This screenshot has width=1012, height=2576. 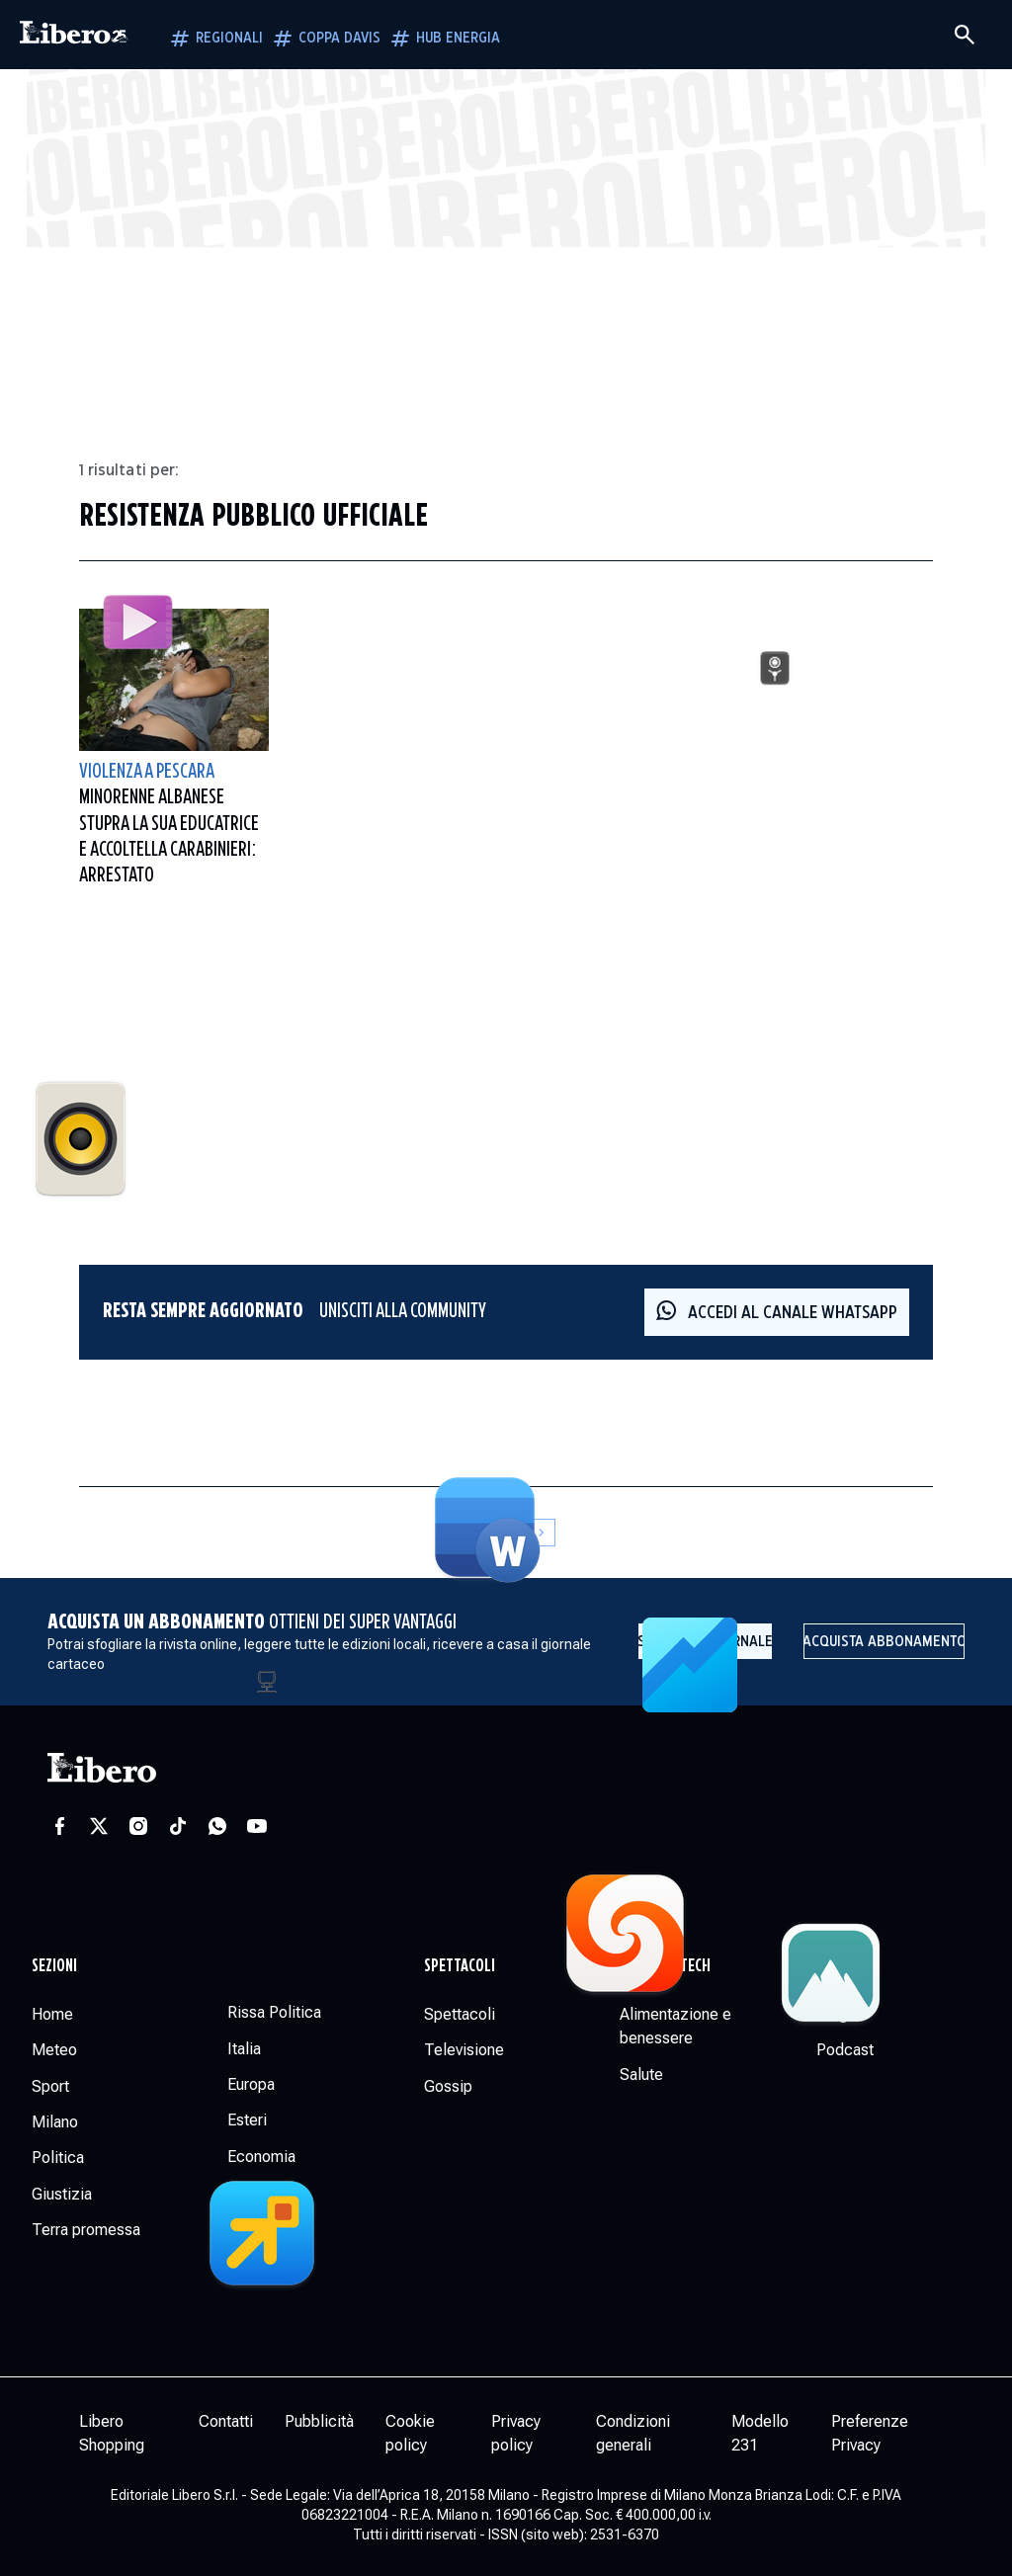 I want to click on open Rhythmbox music player, so click(x=80, y=1138).